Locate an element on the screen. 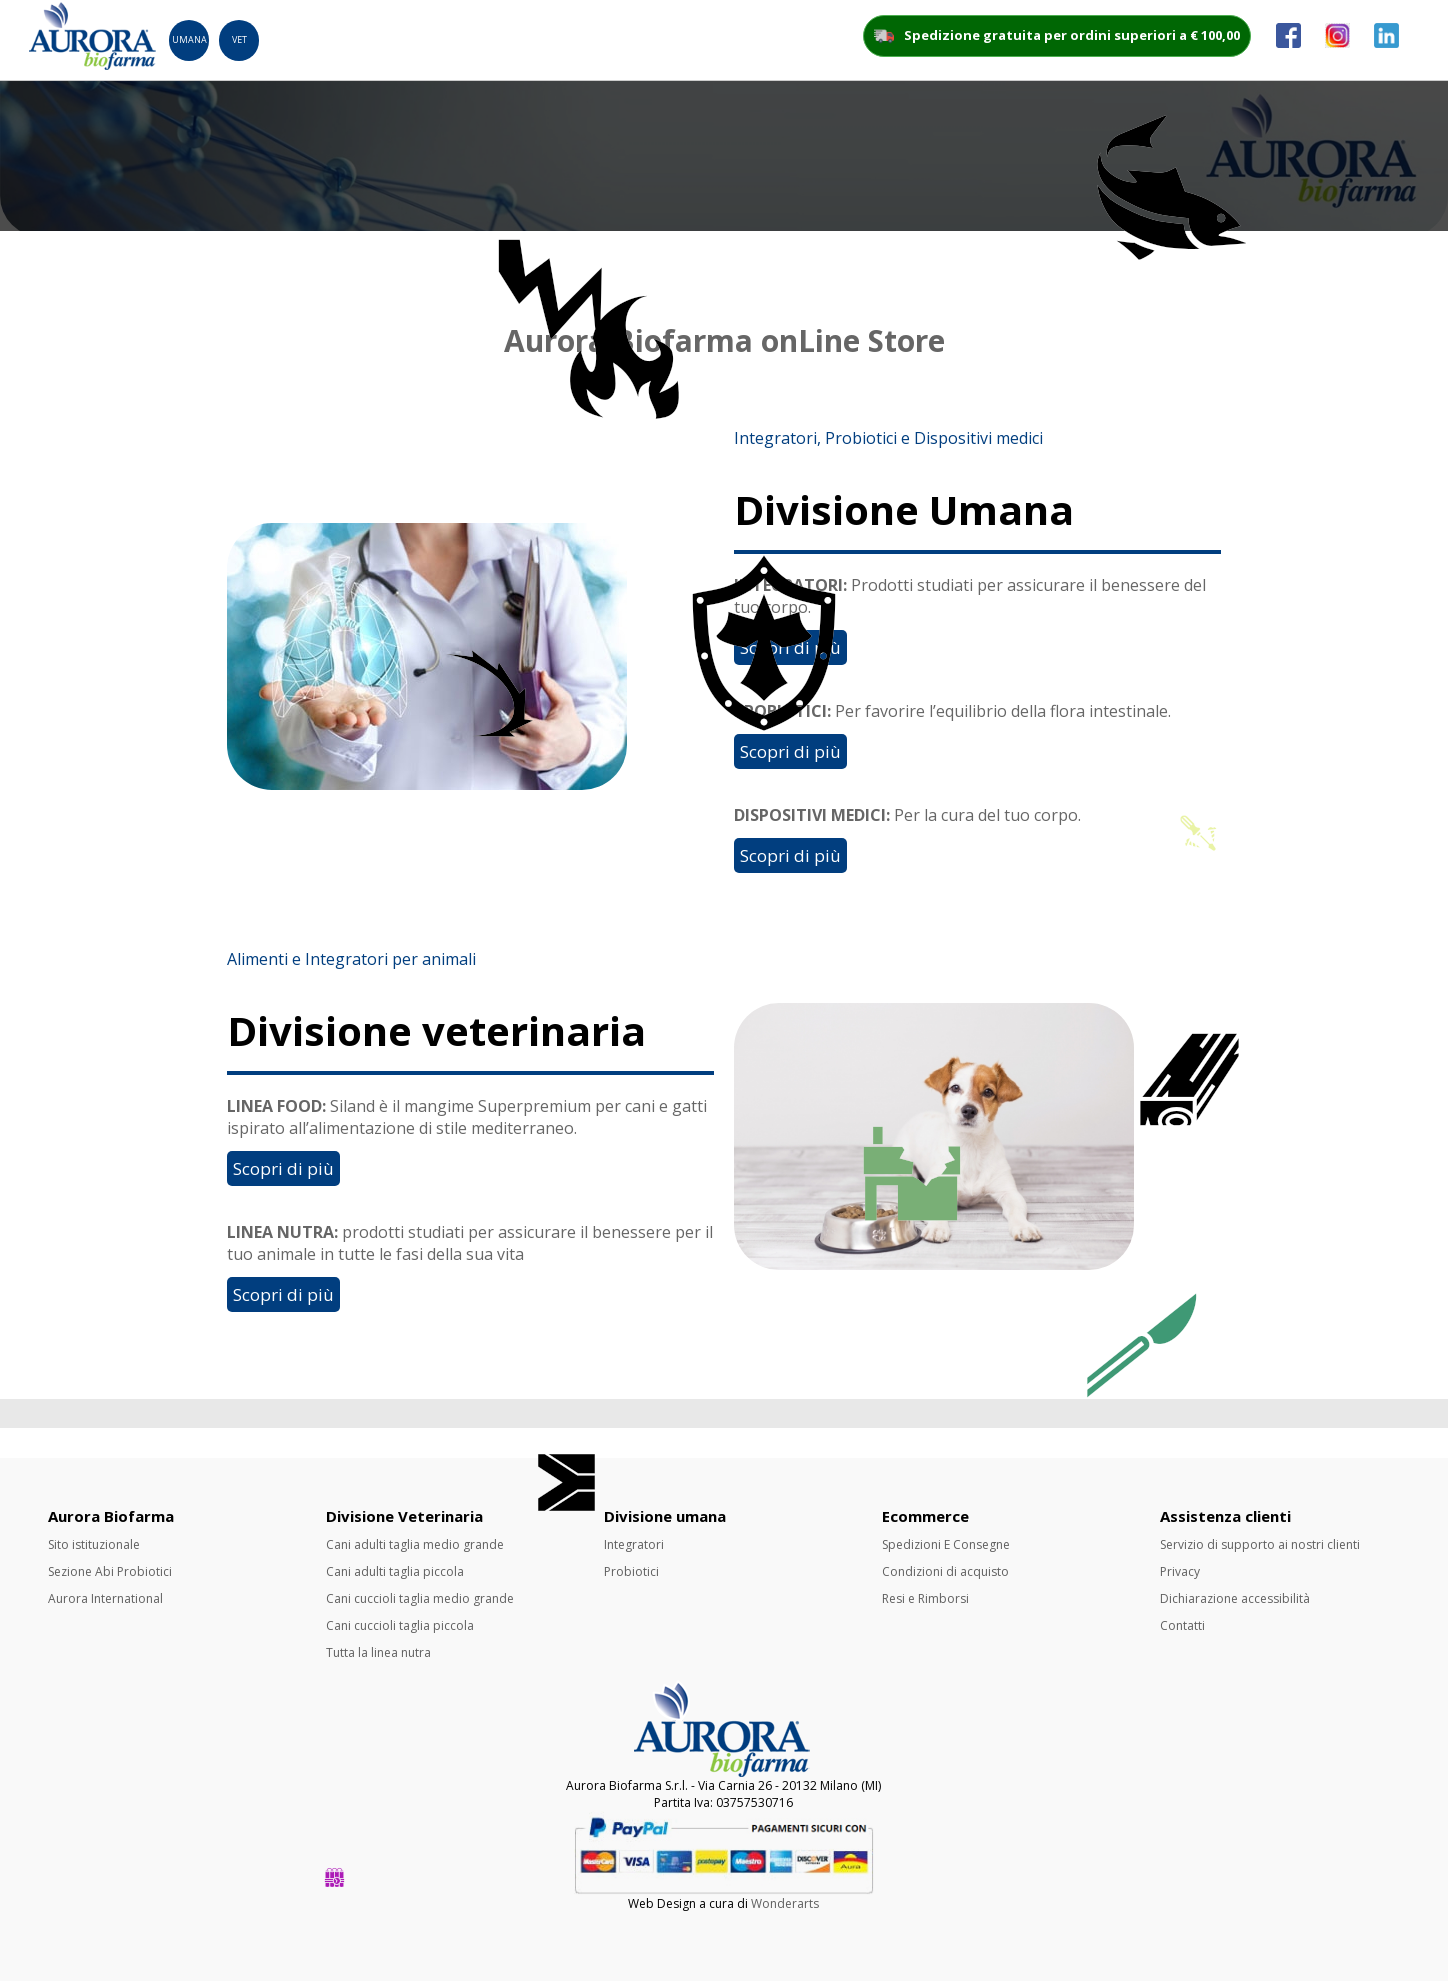 Image resolution: width=1448 pixels, height=1981 pixels. activate a timed explosive or bomb in-game is located at coordinates (334, 1877).